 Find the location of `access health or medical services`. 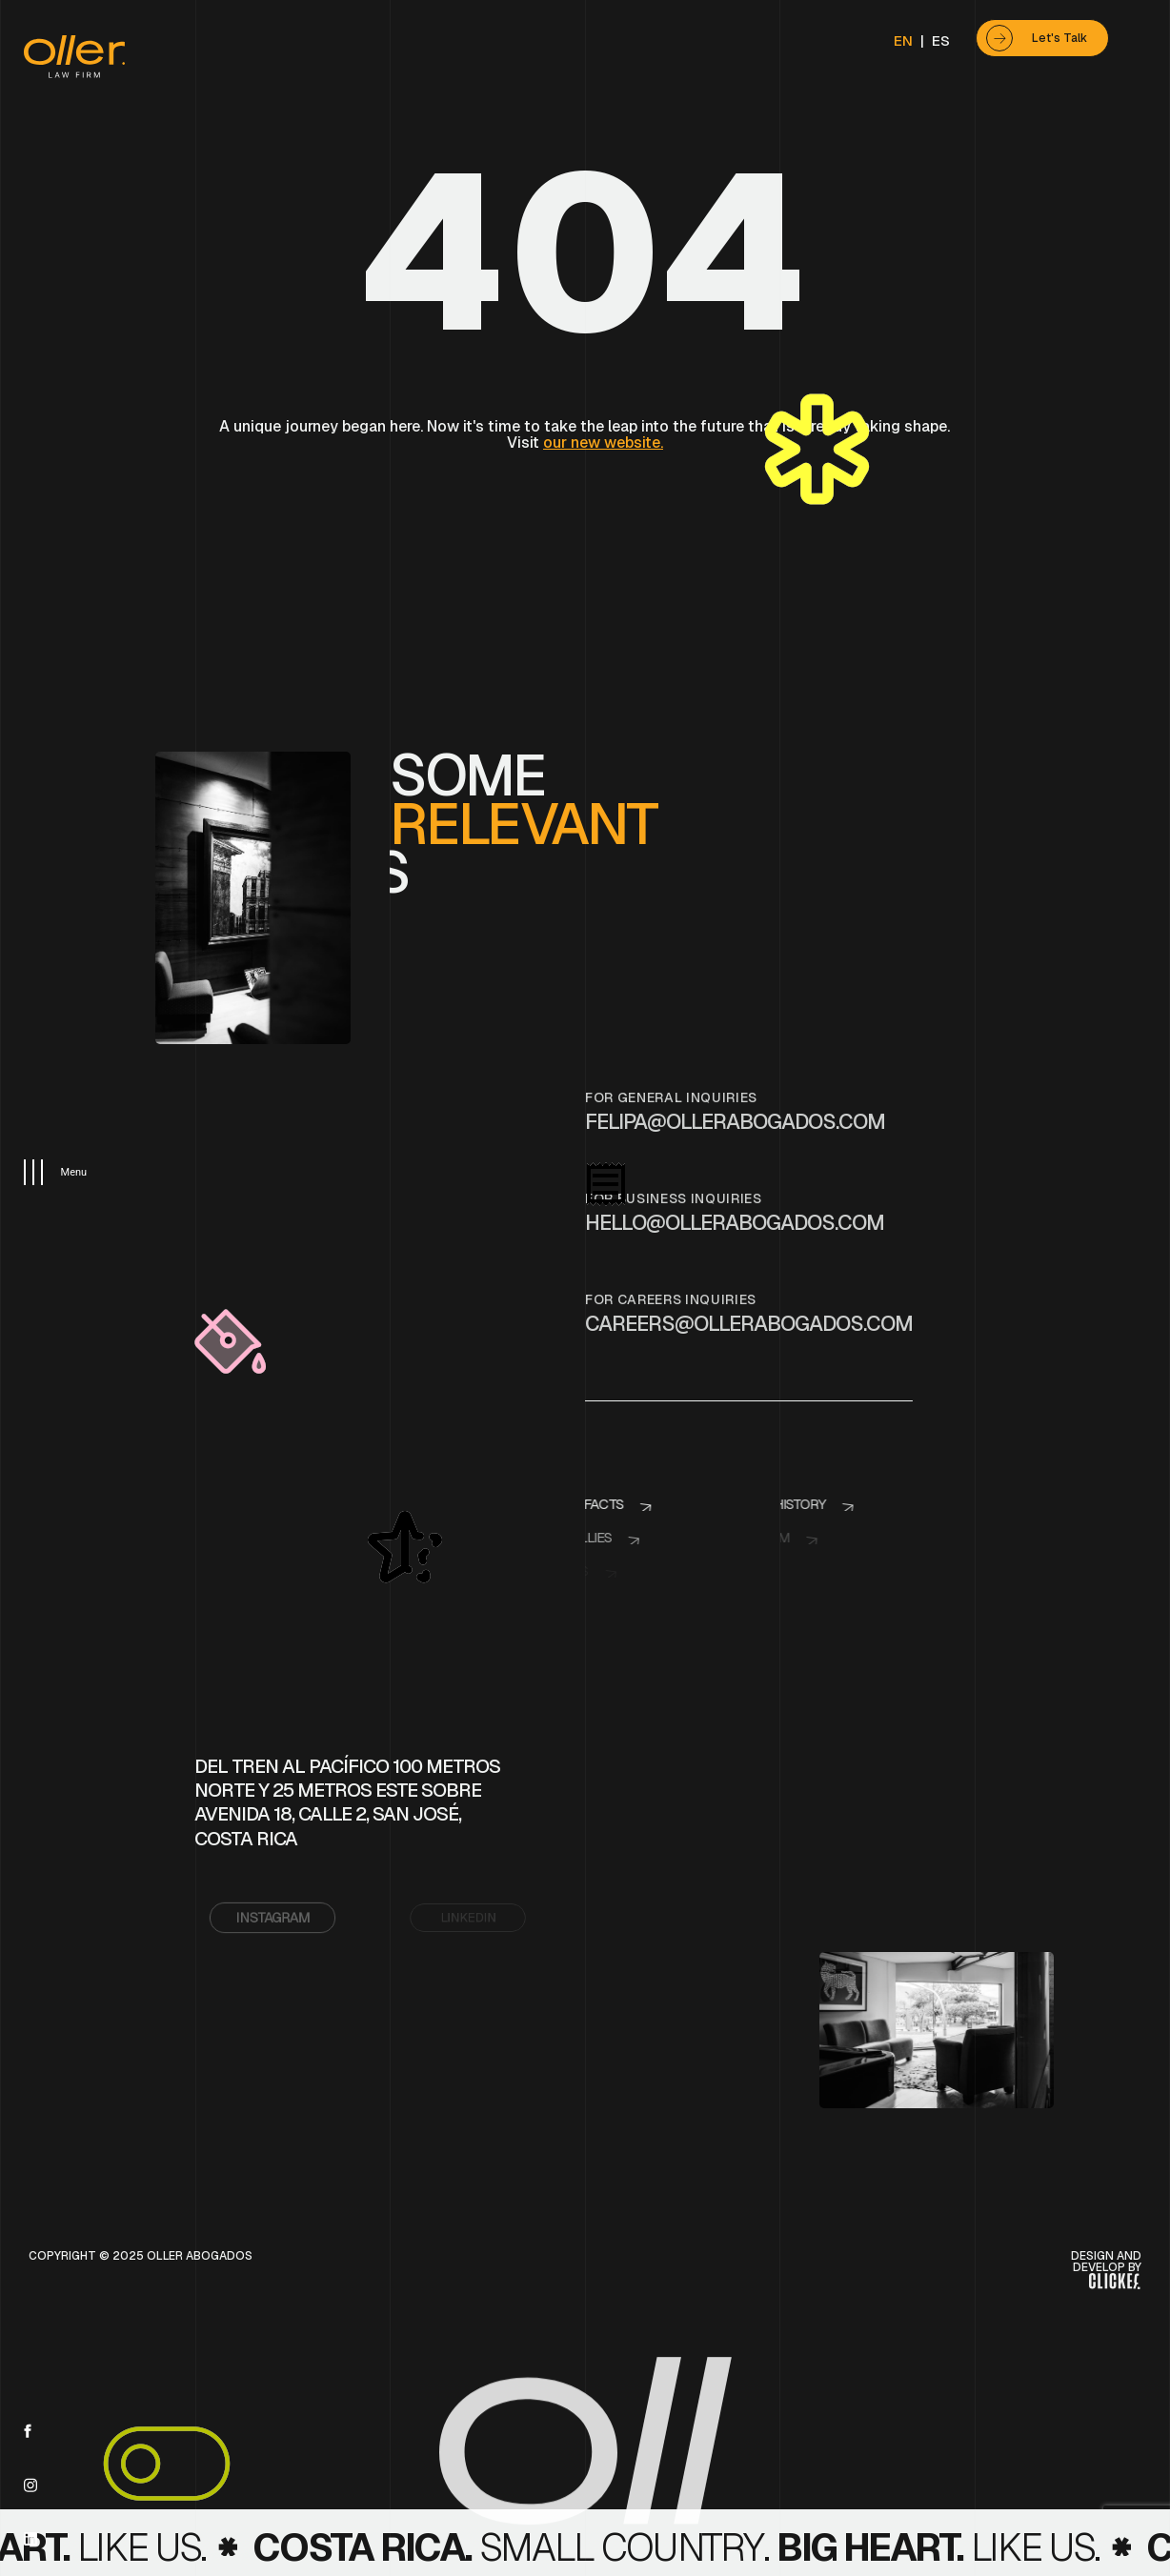

access health or medical services is located at coordinates (817, 449).